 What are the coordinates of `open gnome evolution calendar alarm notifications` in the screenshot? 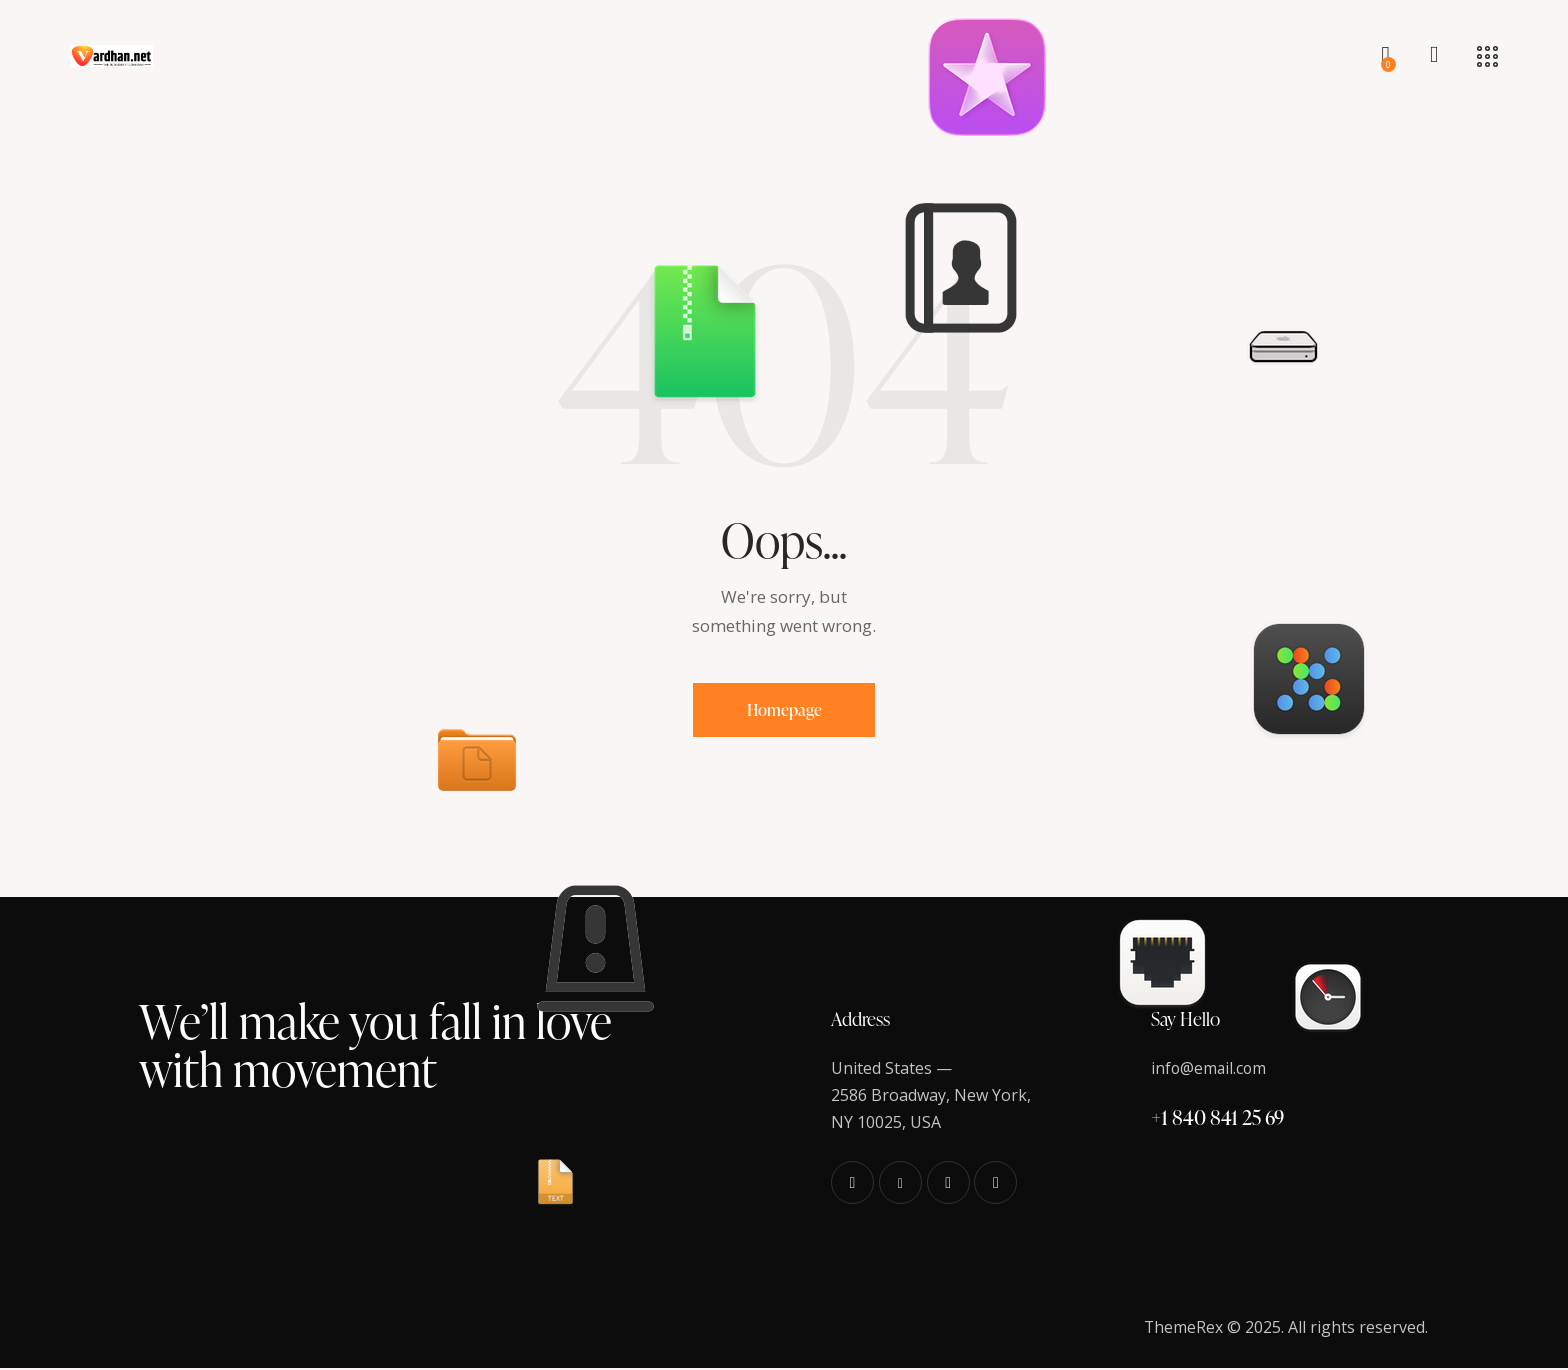 It's located at (1328, 997).